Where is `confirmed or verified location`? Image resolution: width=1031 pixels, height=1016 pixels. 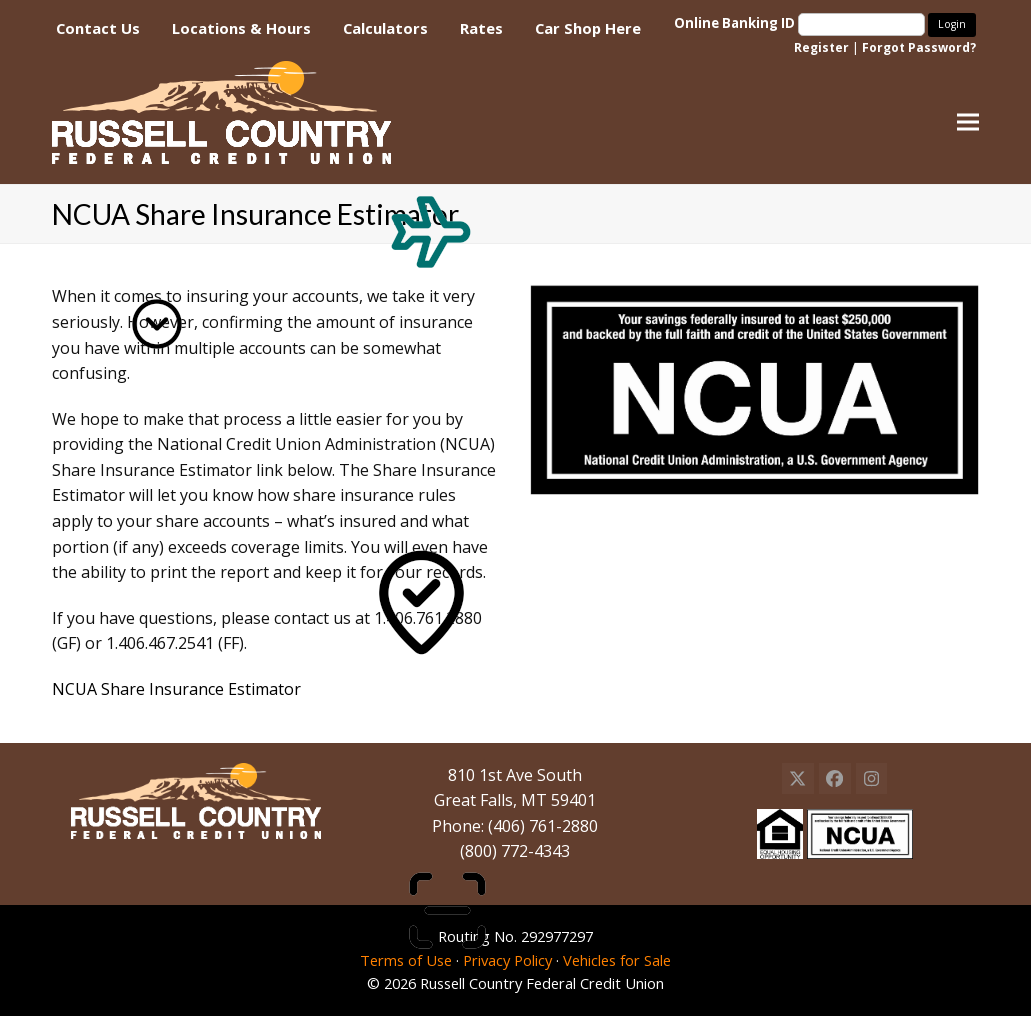 confirmed or verified location is located at coordinates (421, 602).